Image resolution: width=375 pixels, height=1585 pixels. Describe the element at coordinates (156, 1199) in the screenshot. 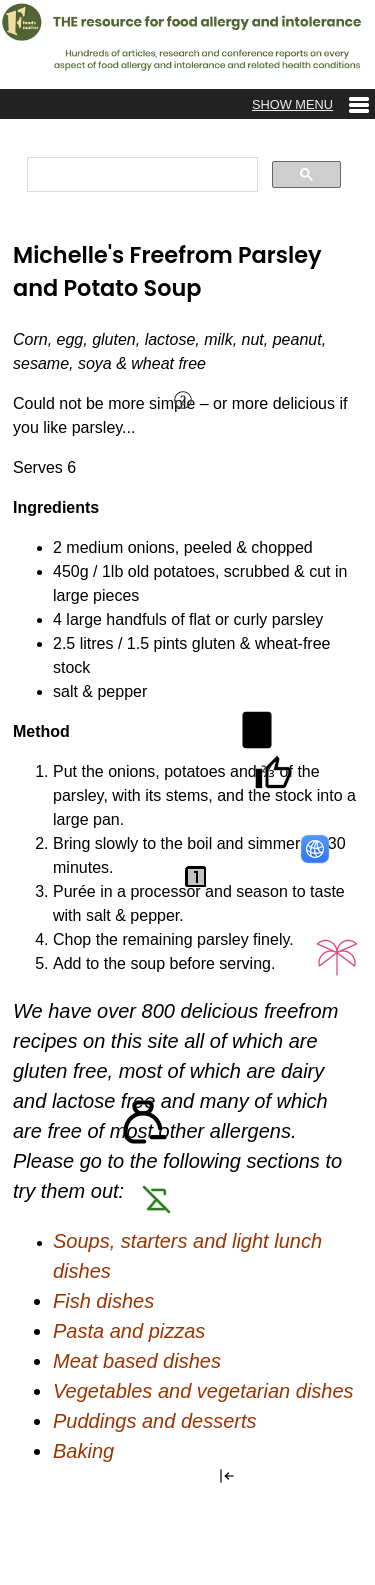

I see `disable automatic sum calculation` at that location.